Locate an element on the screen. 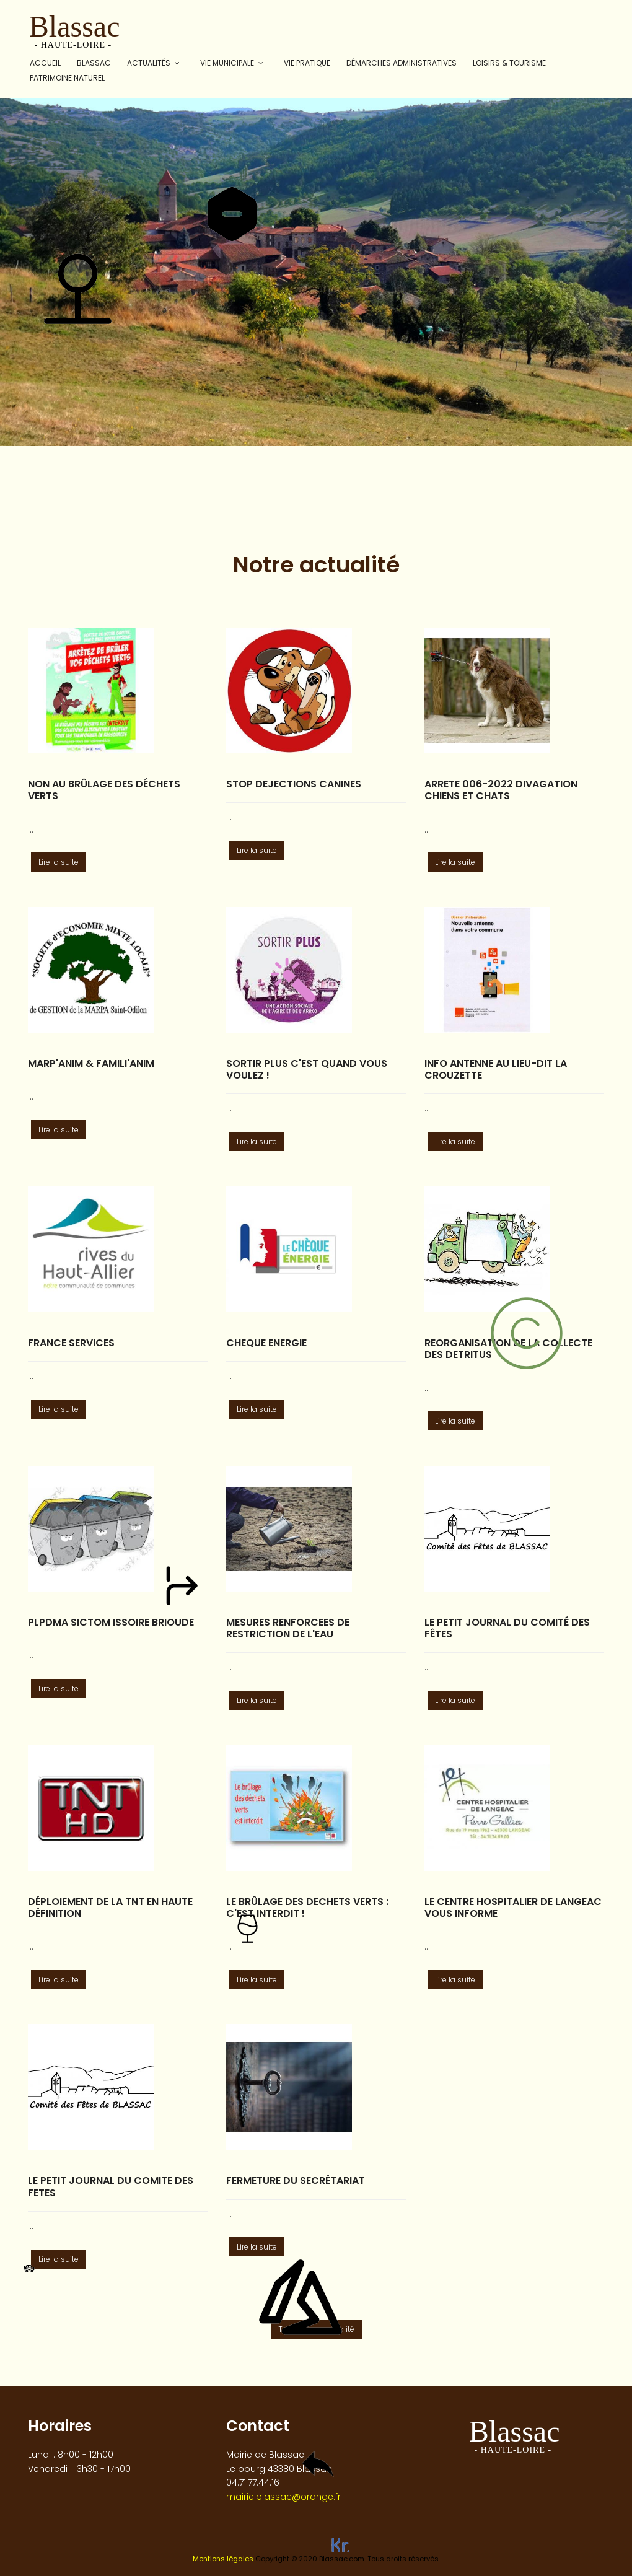 The height and width of the screenshot is (2576, 632). browse wine selection or menu is located at coordinates (247, 1927).